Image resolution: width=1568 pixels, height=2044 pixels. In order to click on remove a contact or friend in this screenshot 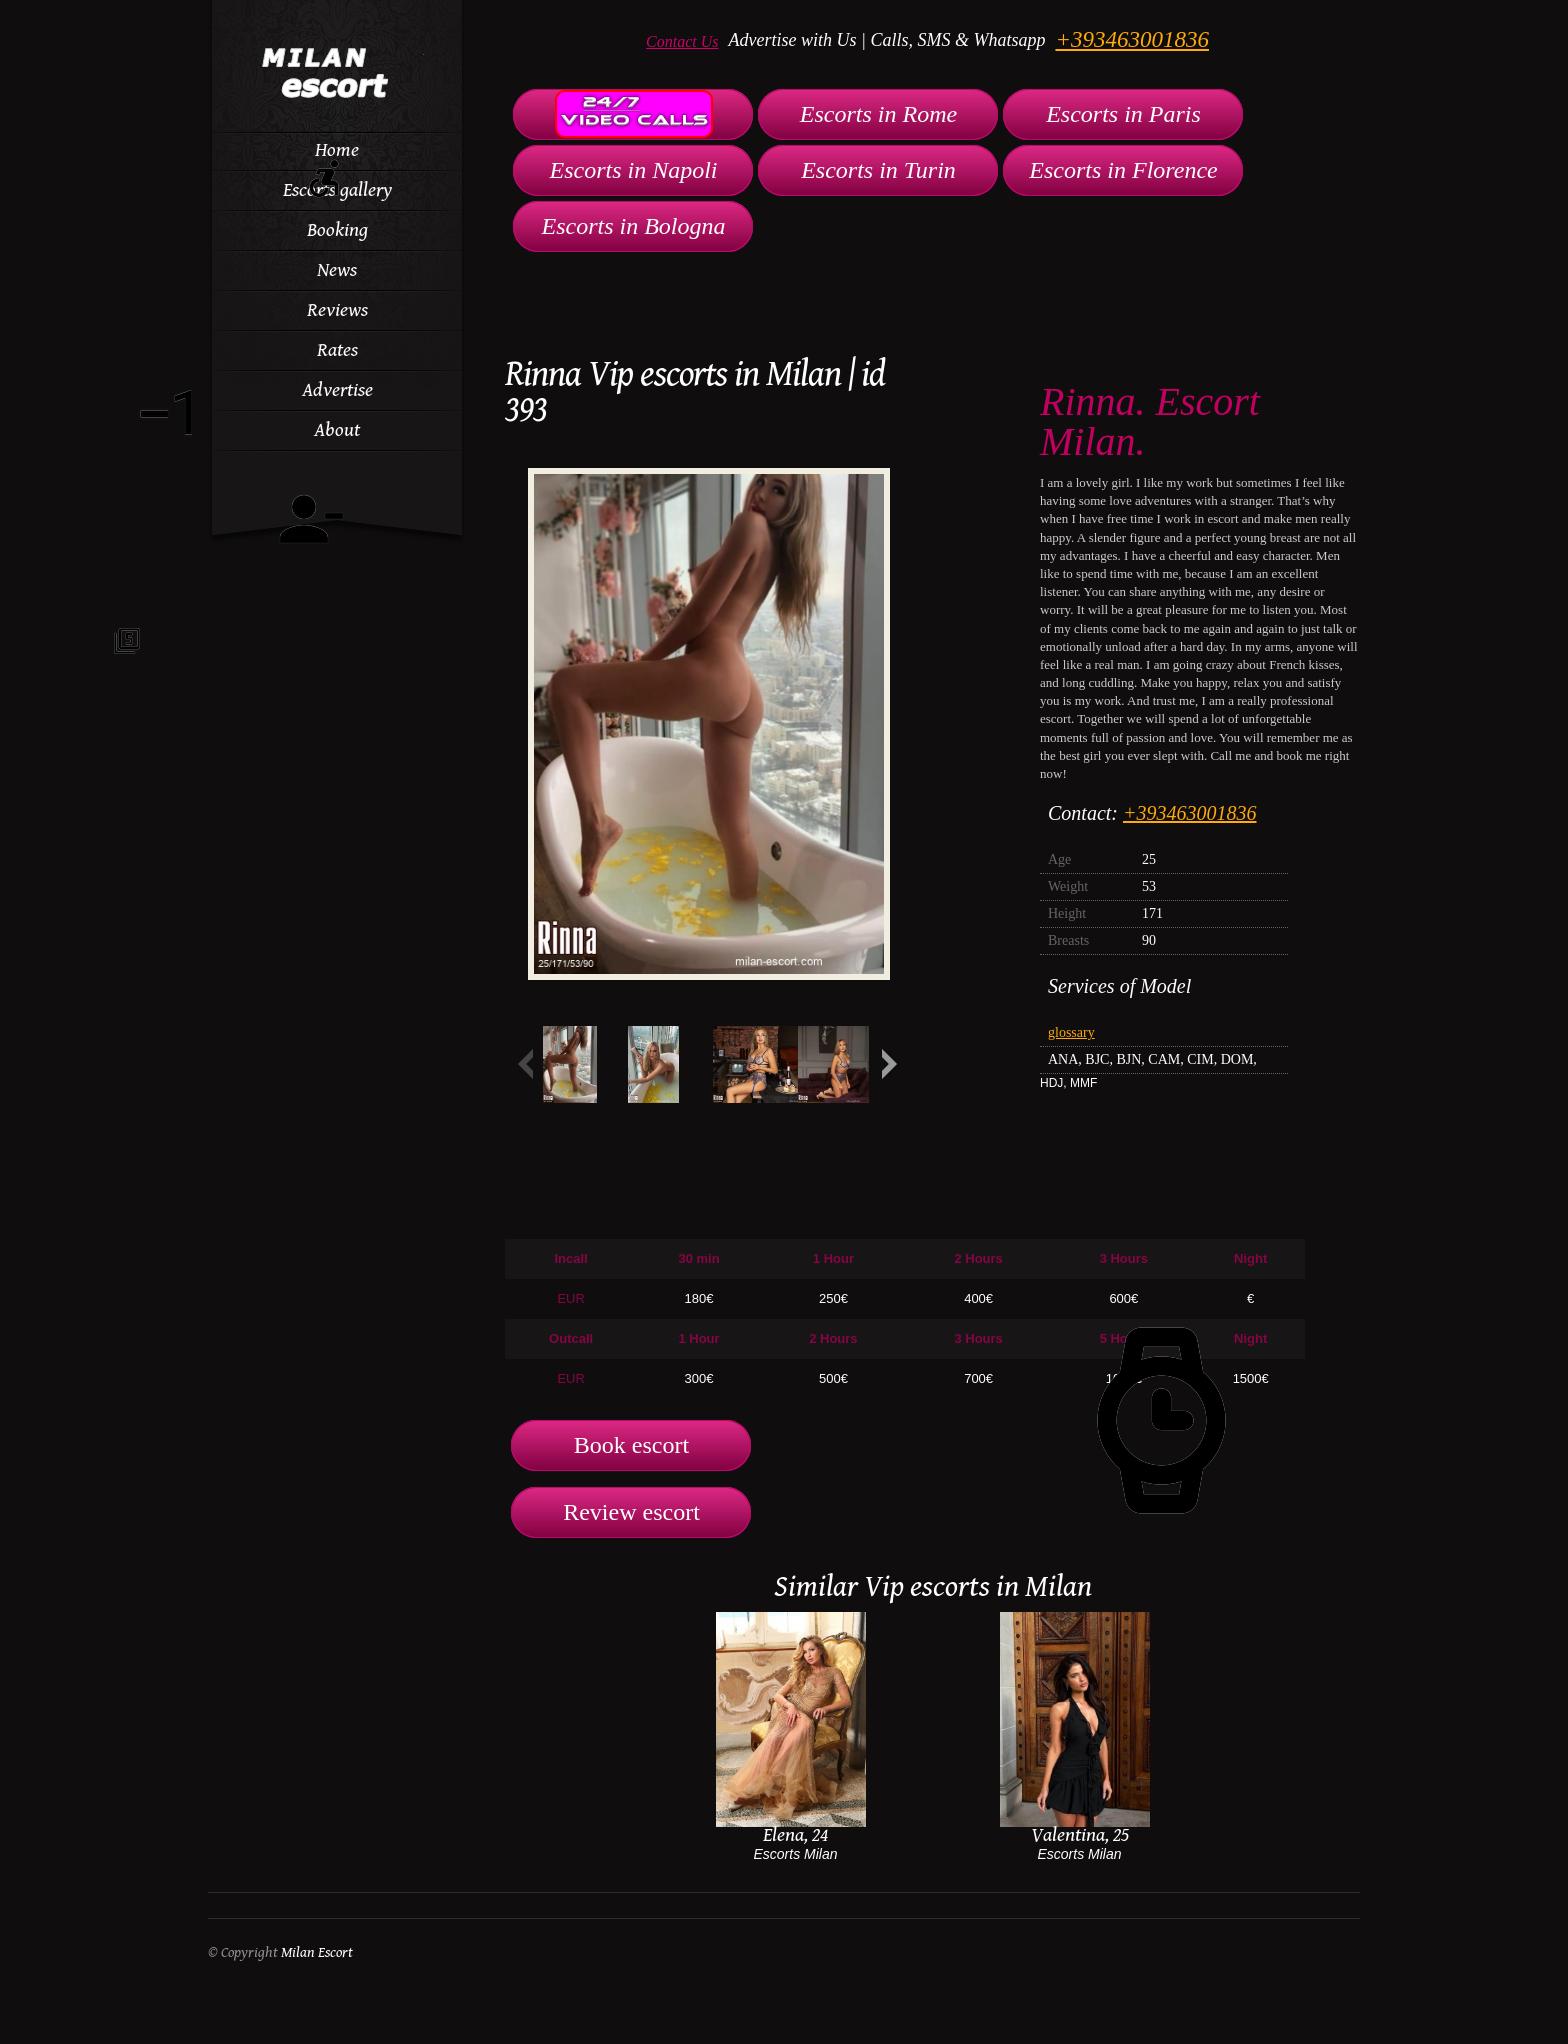, I will do `click(310, 519)`.